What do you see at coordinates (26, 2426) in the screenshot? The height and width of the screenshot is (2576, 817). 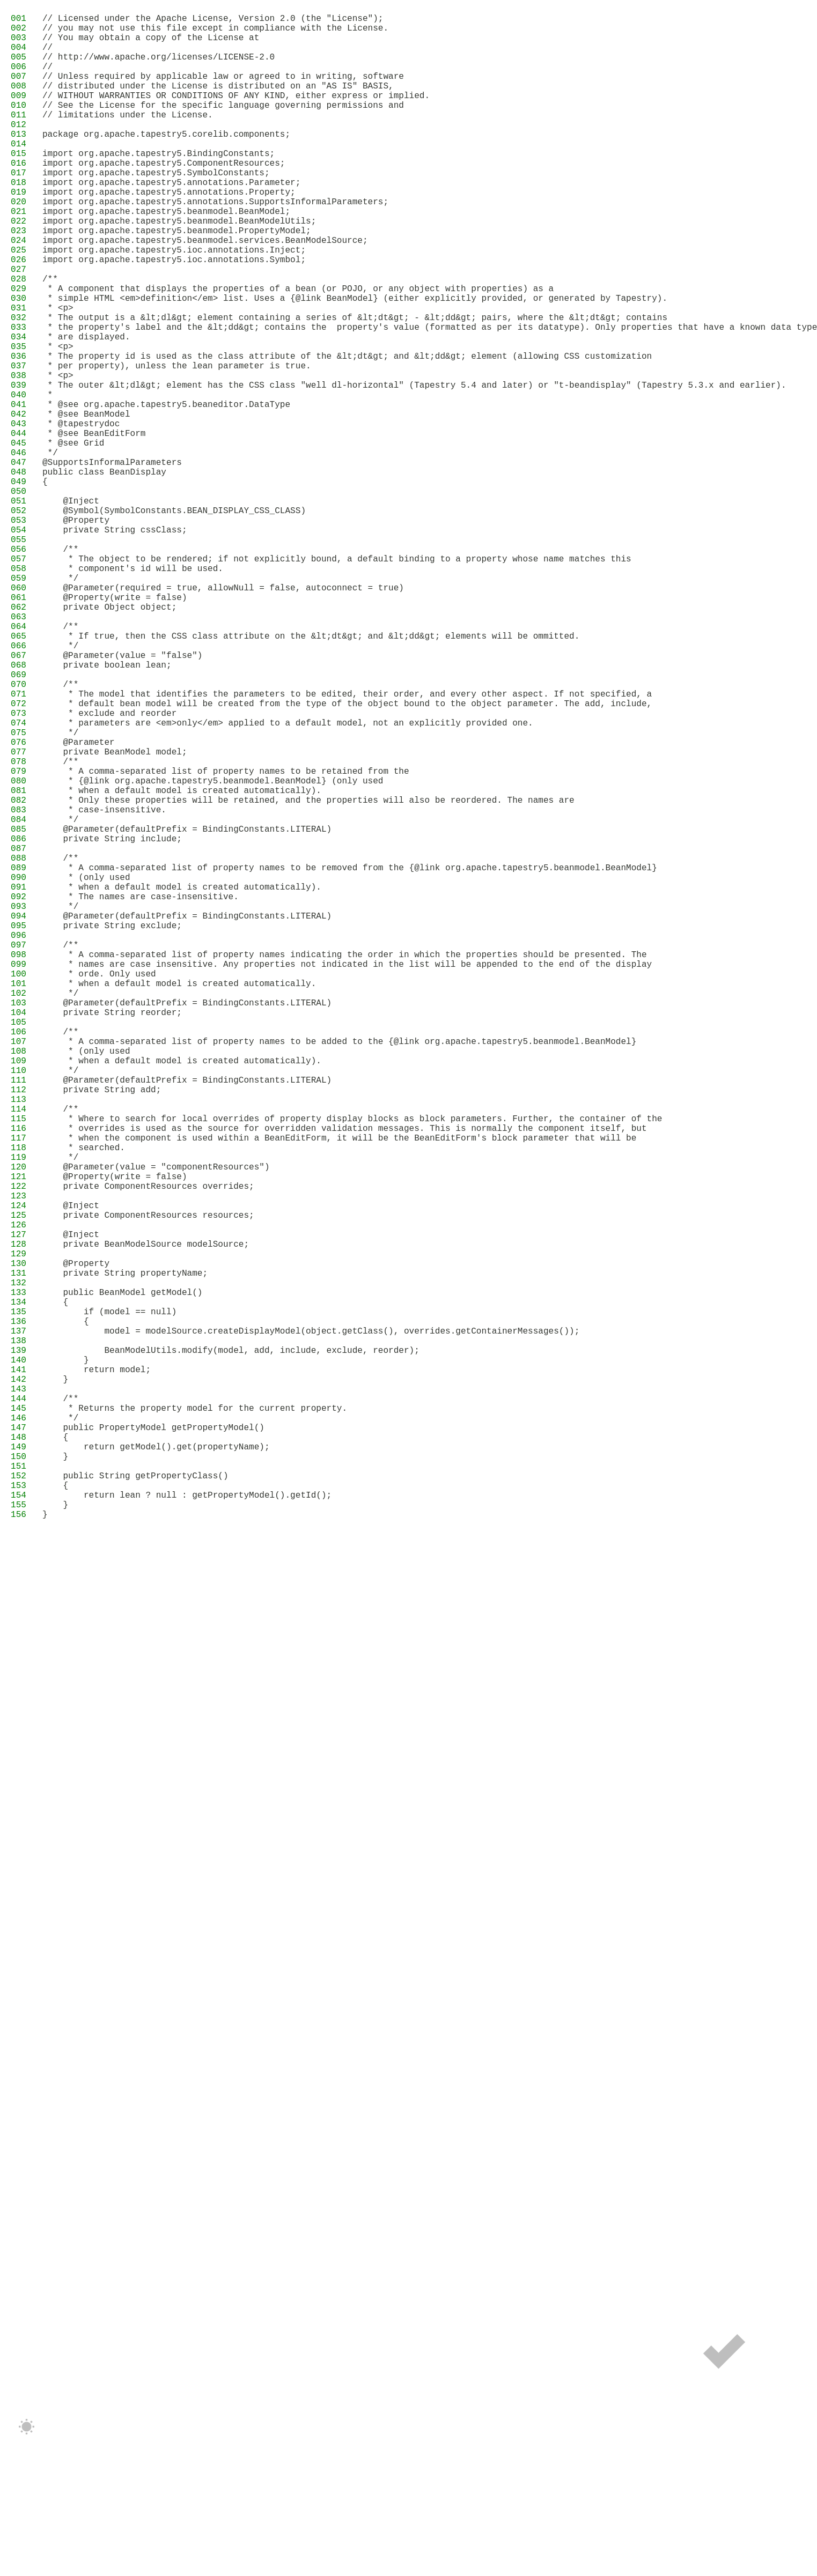 I see `indicates clear, sunny weather conditions` at bounding box center [26, 2426].